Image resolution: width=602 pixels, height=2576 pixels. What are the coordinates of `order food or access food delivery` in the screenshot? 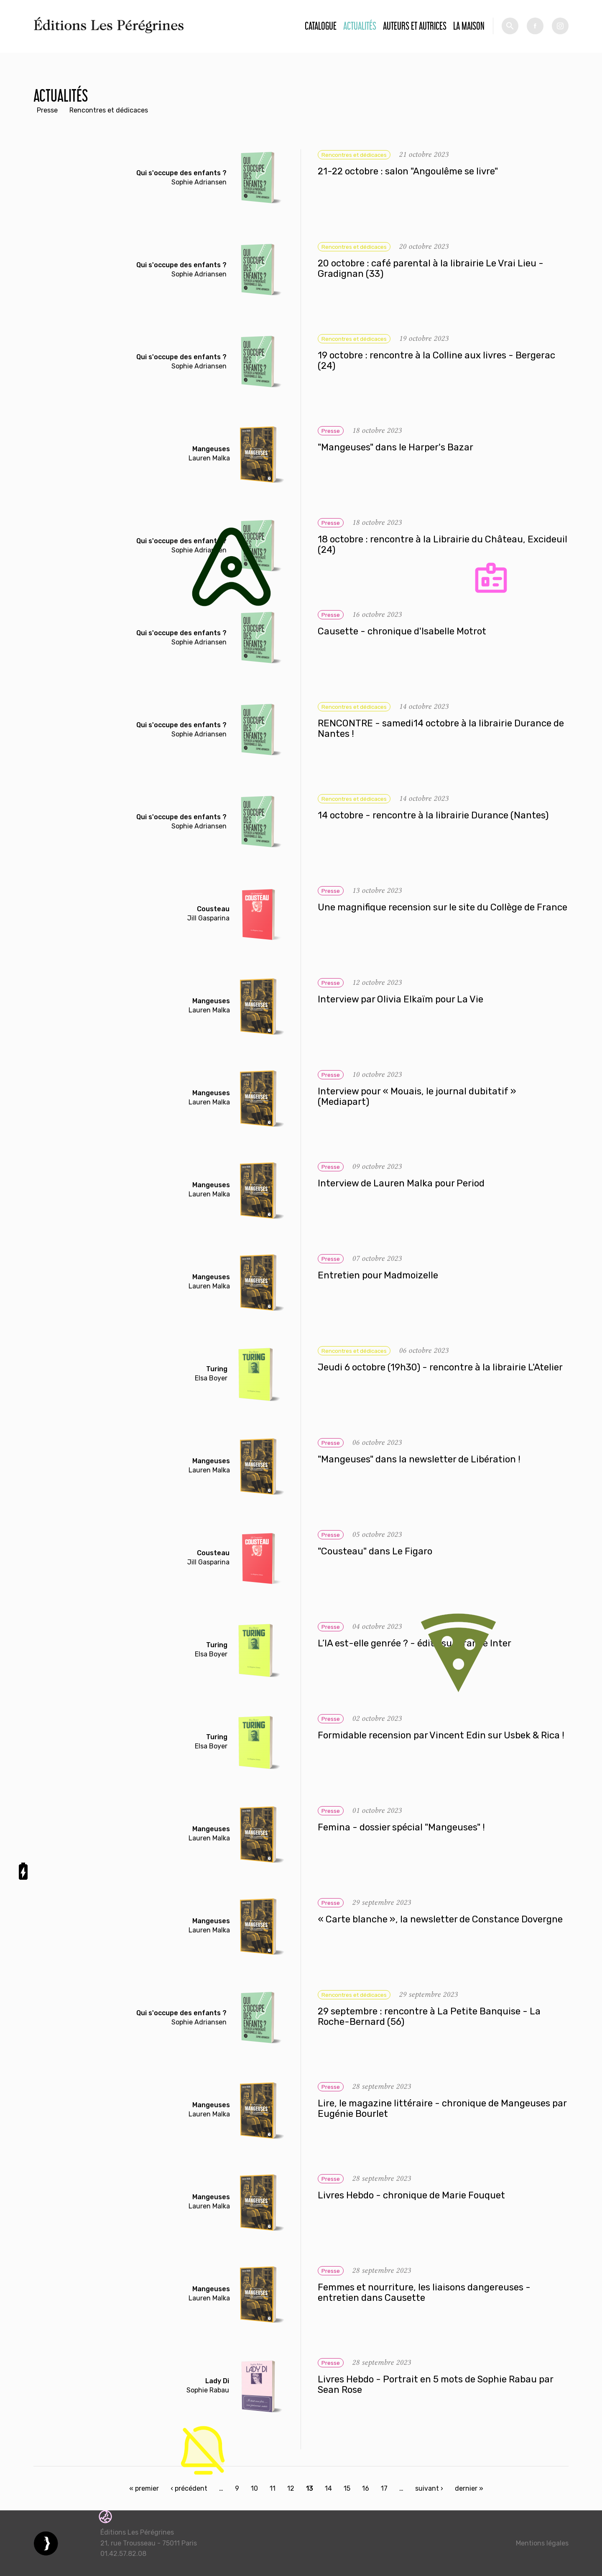 It's located at (458, 1653).